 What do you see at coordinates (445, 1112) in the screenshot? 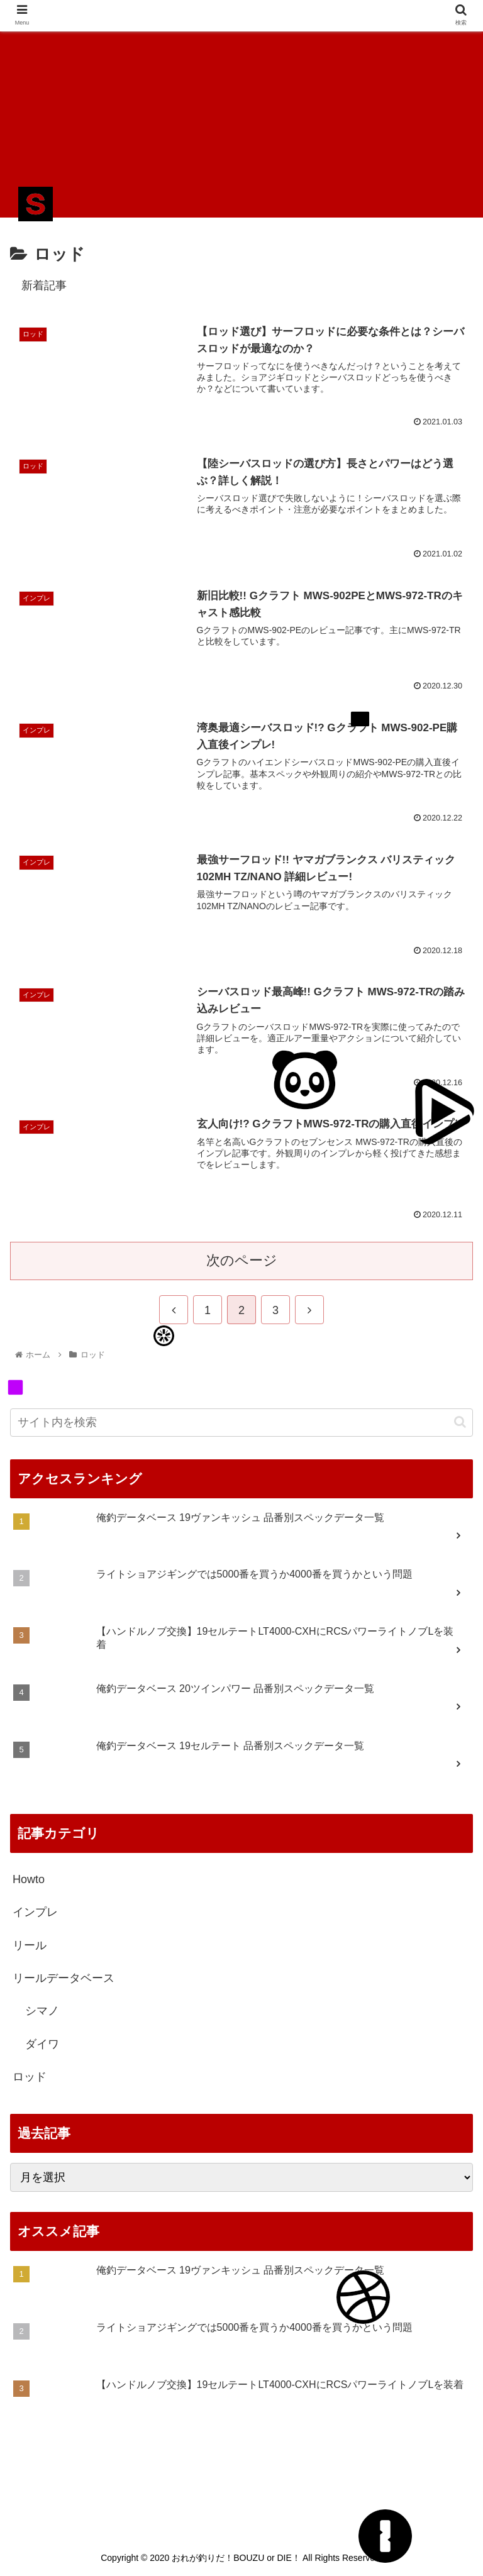
I see `open radarr movie management app` at bounding box center [445, 1112].